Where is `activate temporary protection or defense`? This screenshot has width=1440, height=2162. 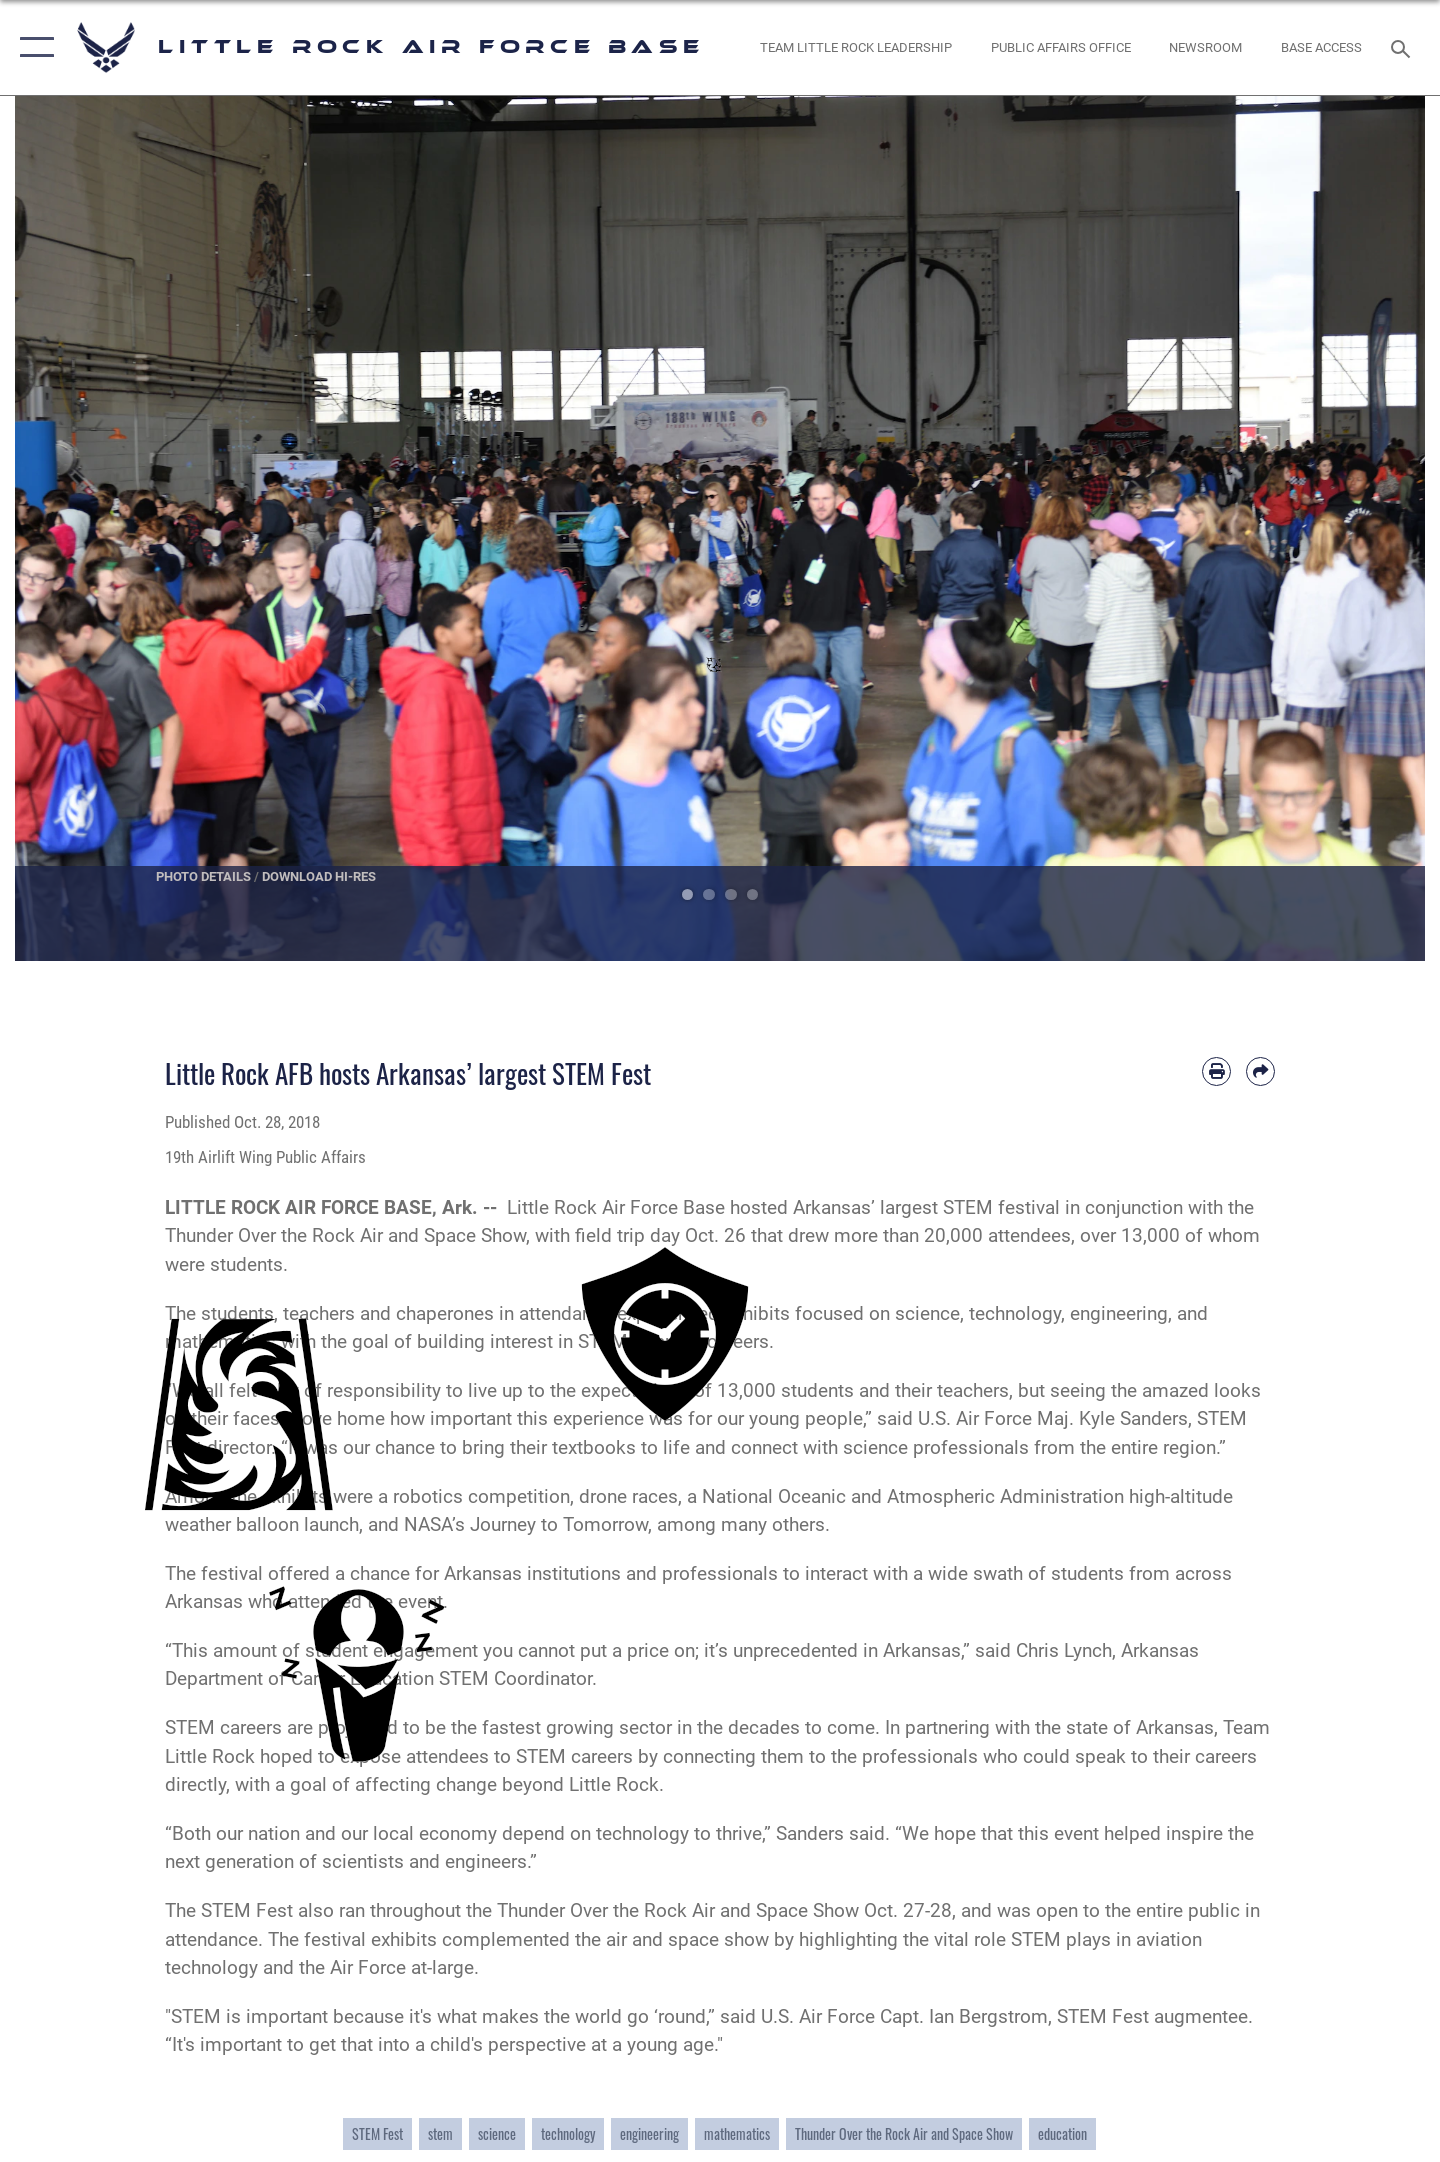
activate temporary protection or defense is located at coordinates (665, 1334).